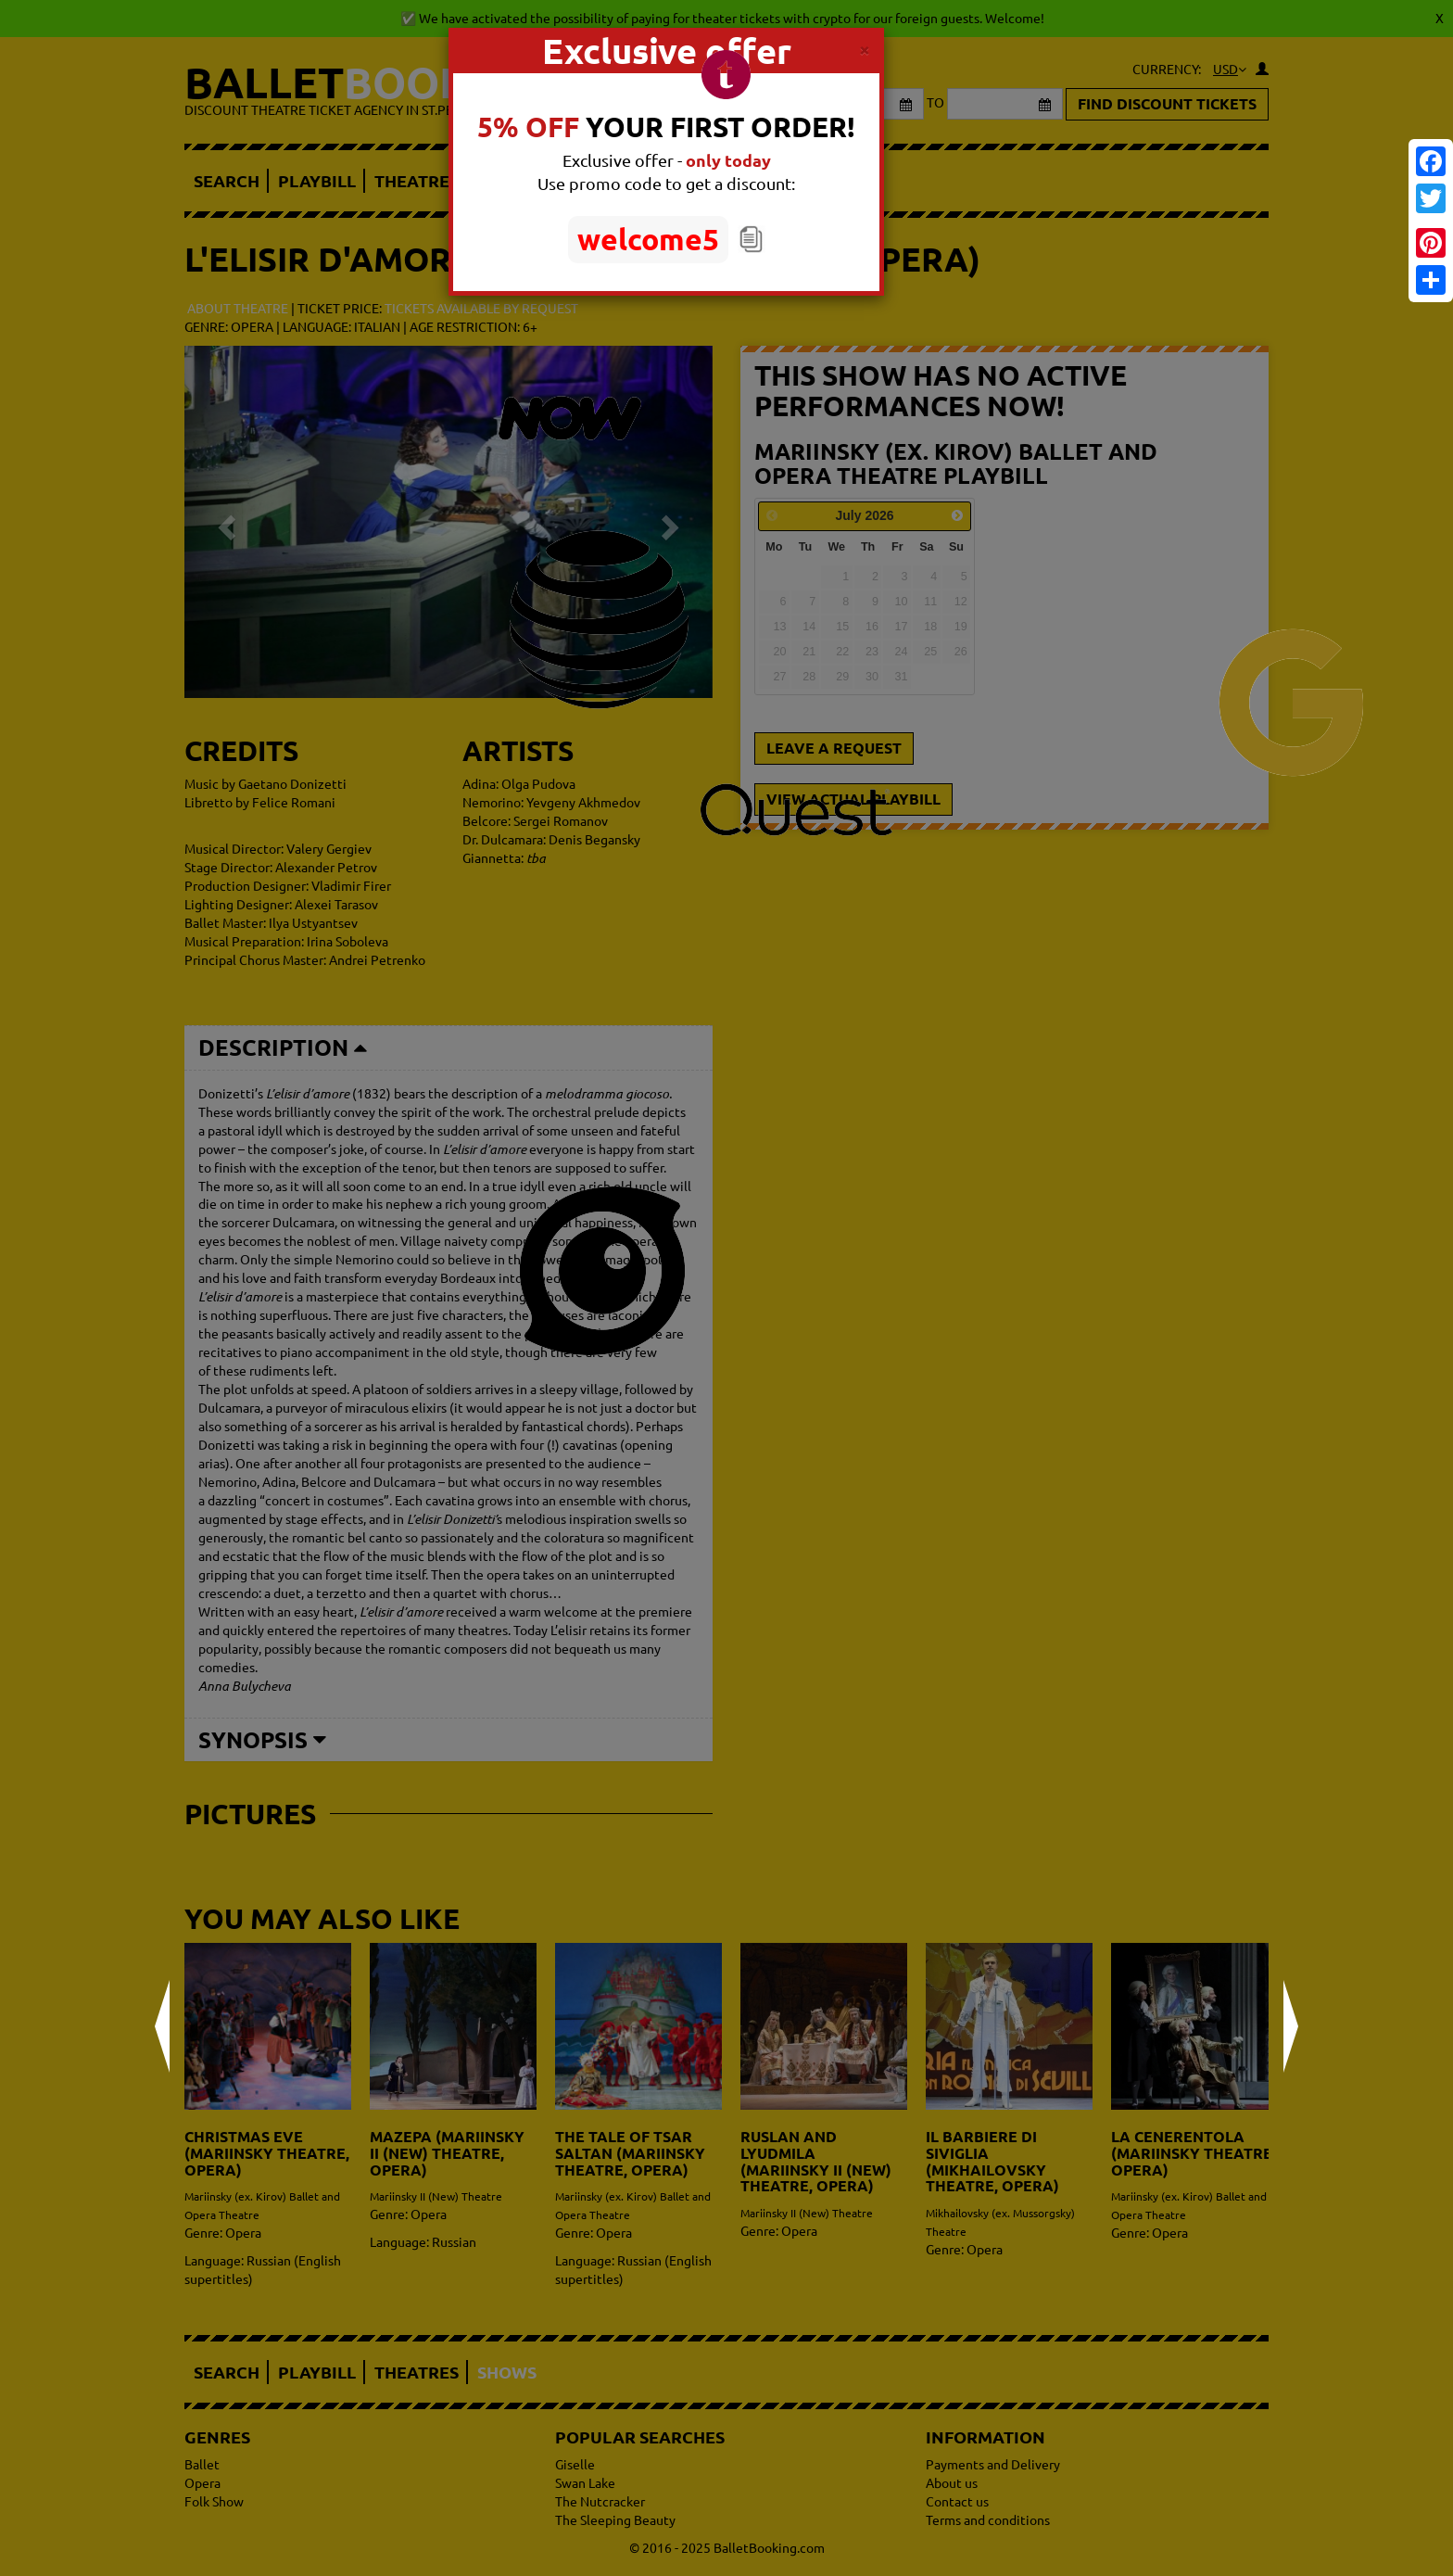 This screenshot has height=2576, width=1453. Describe the element at coordinates (796, 809) in the screenshot. I see `Quest software or services branding` at that location.